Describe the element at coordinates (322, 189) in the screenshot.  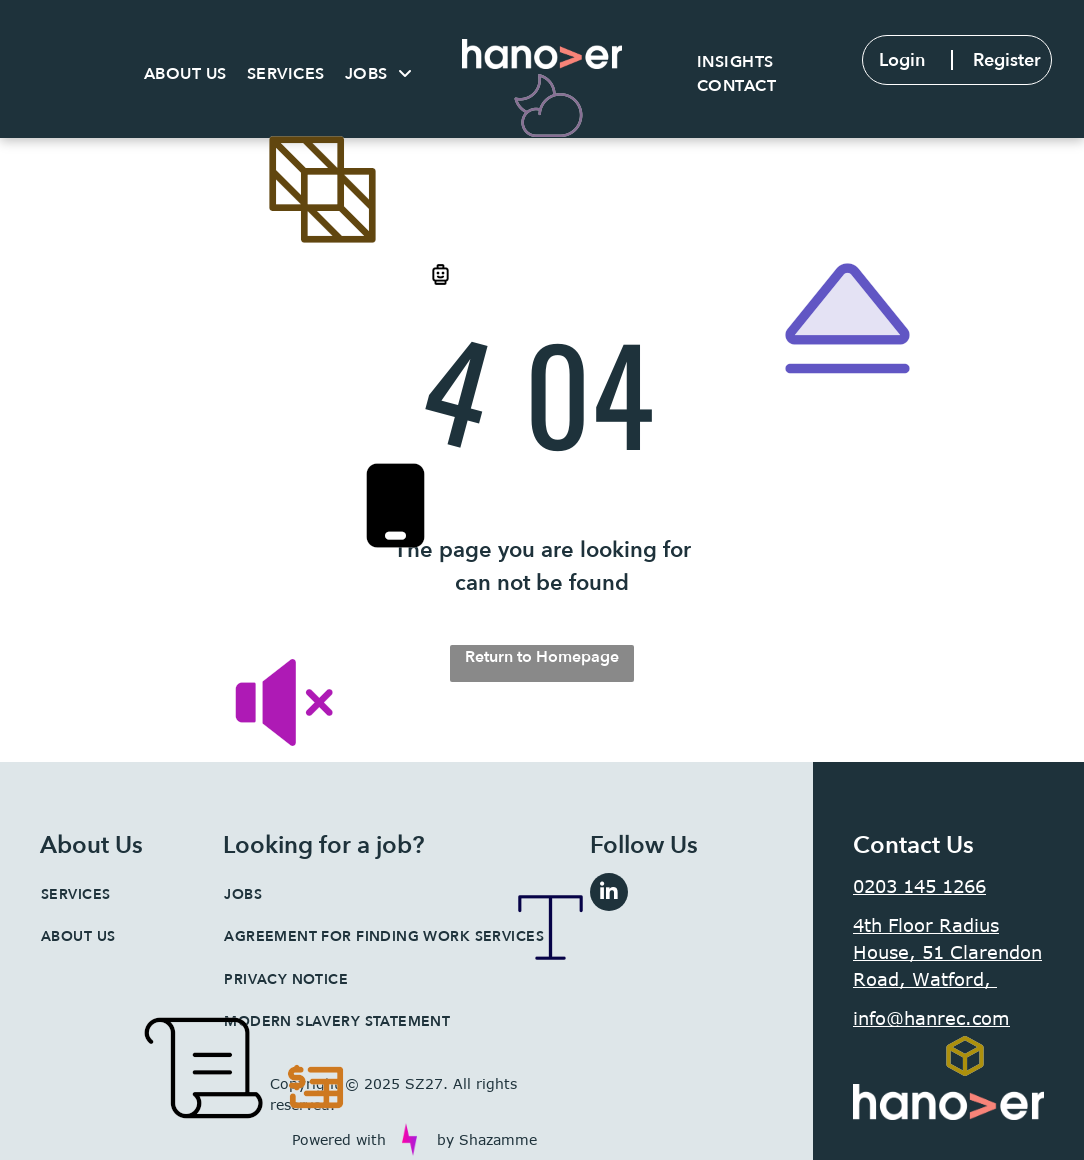
I see `exclude or subtract overlapping shapes in a design tool` at that location.